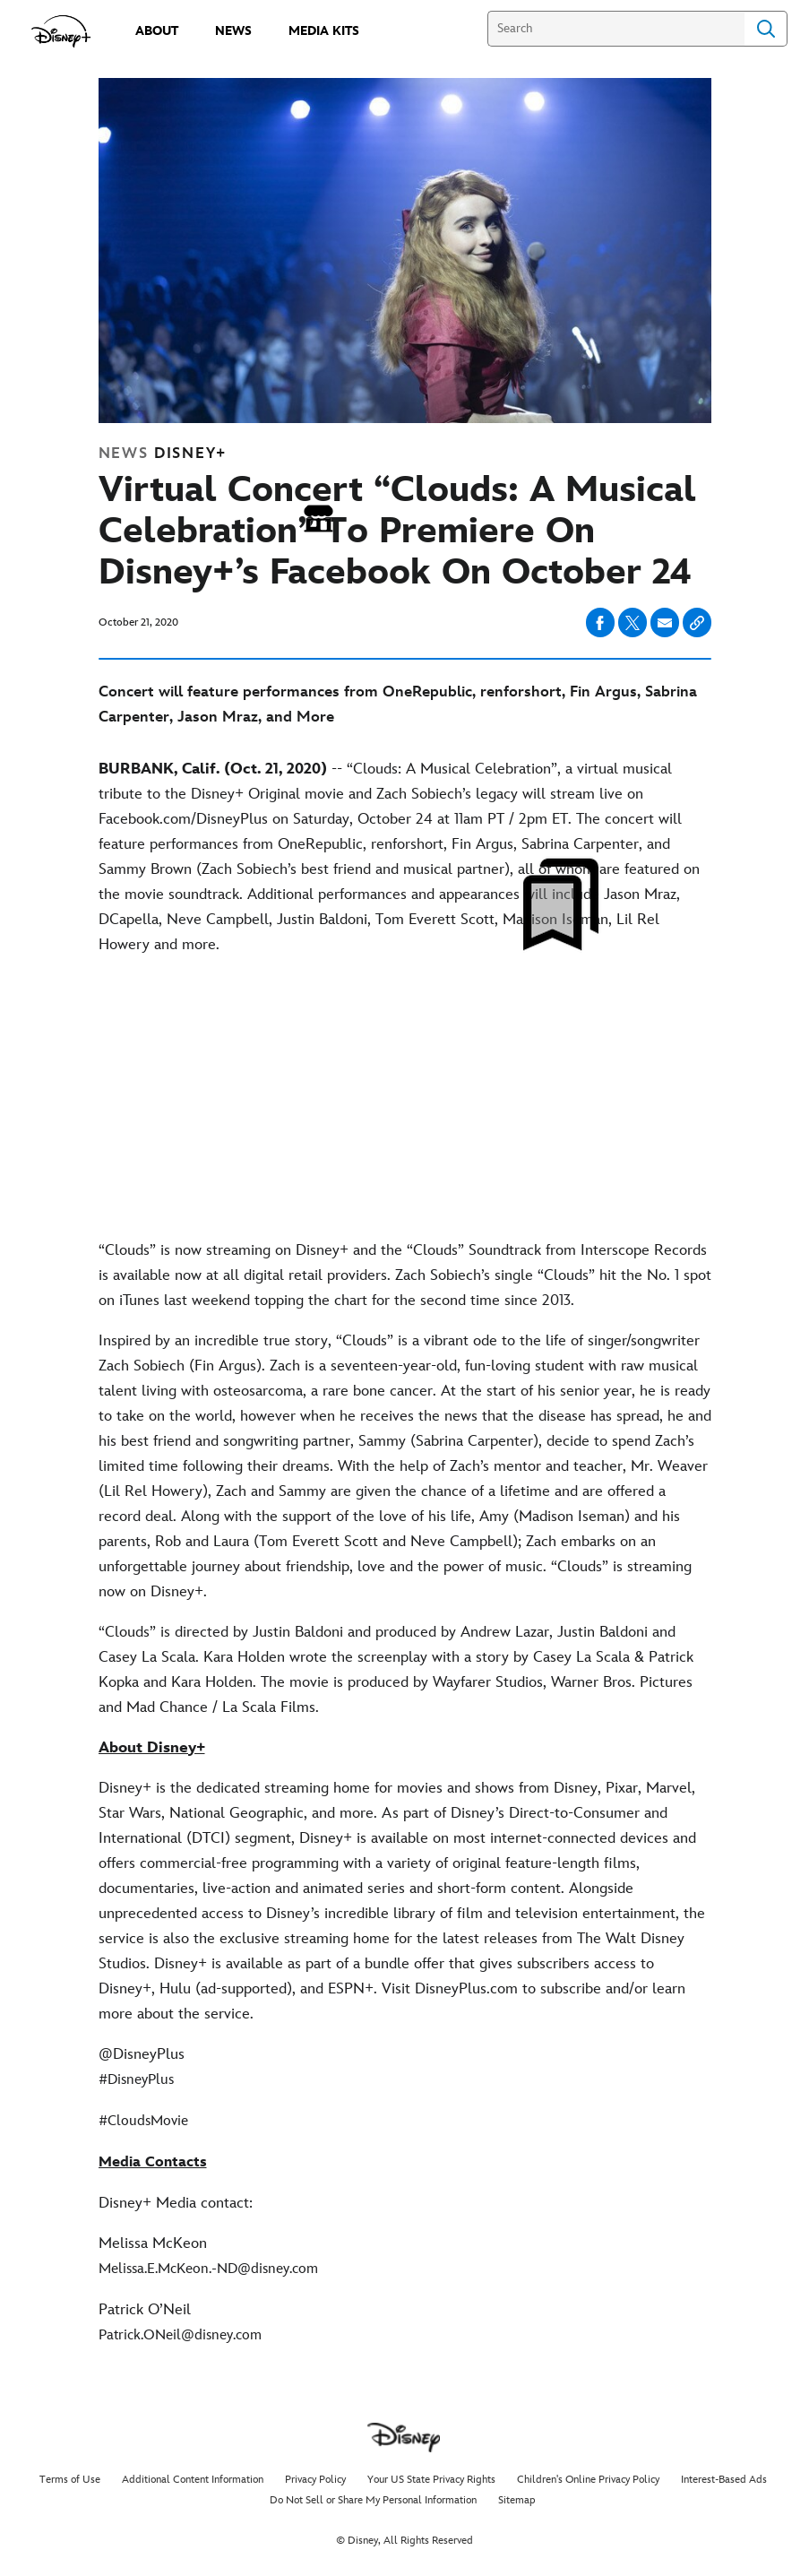  Describe the element at coordinates (561, 904) in the screenshot. I see `view your saved bookmarks` at that location.